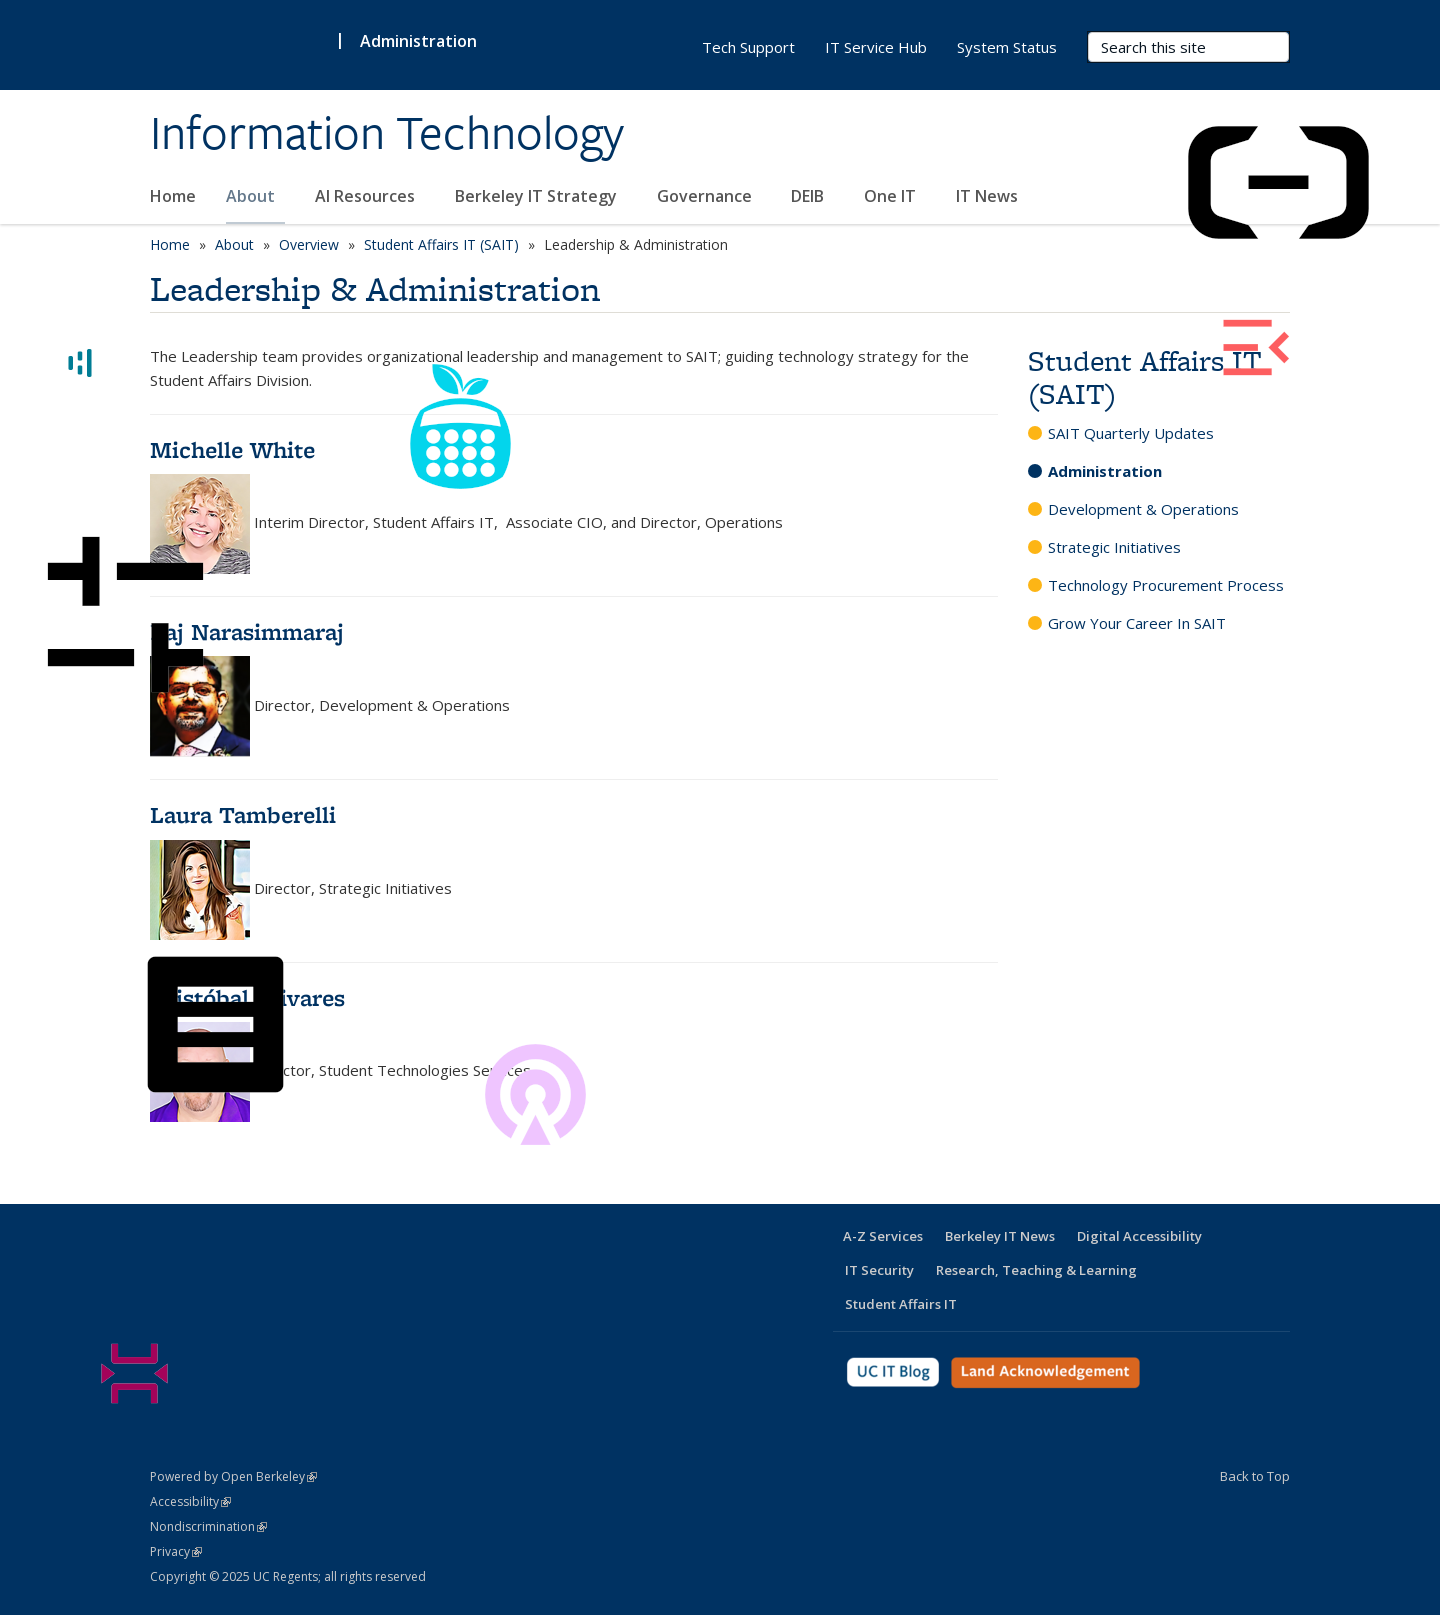 The width and height of the screenshot is (1440, 1615). I want to click on switch to horizontal layout view, so click(215, 1024).